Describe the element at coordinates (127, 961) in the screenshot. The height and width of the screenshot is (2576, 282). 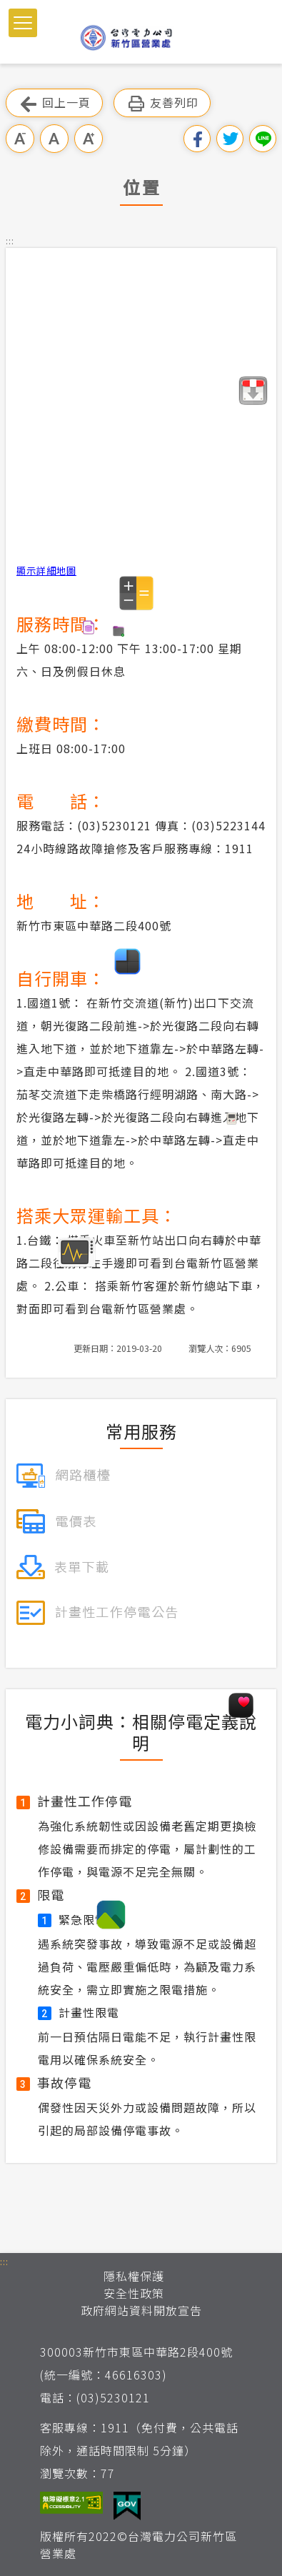
I see `switch between virtual desktops or workspaces` at that location.